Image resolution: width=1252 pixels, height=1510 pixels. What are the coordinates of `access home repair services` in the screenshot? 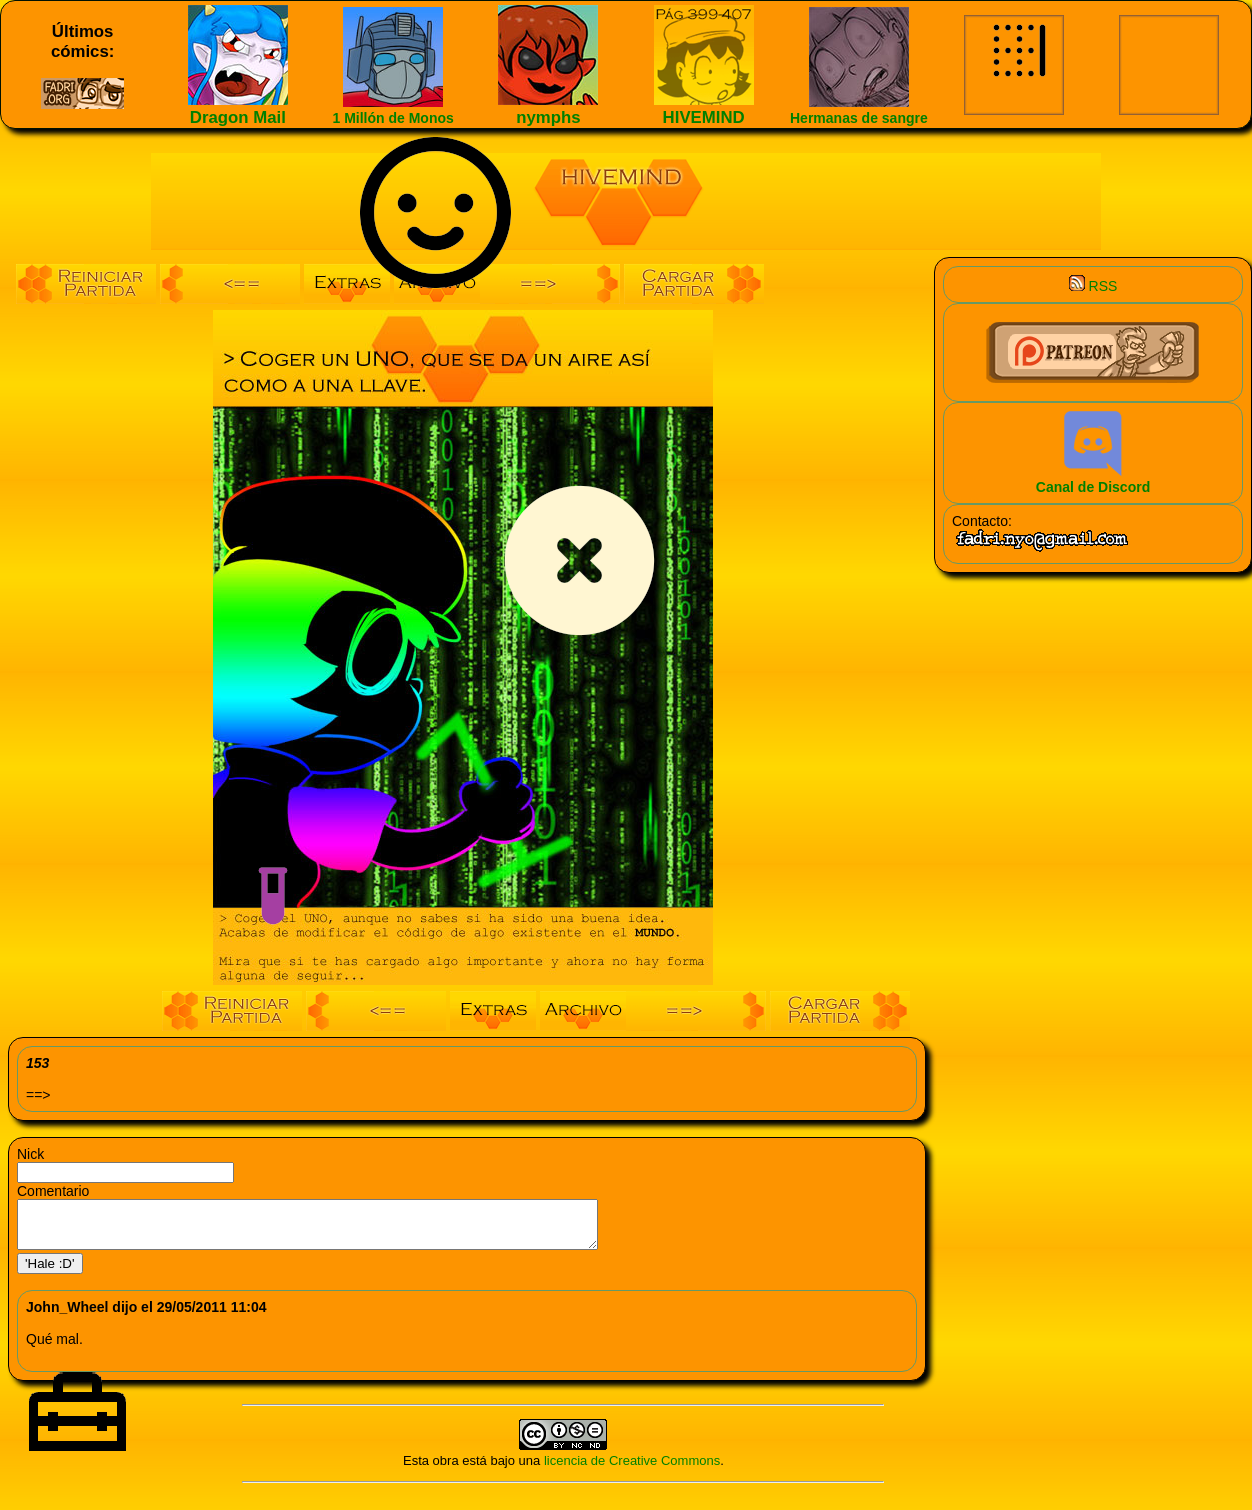 It's located at (77, 1411).